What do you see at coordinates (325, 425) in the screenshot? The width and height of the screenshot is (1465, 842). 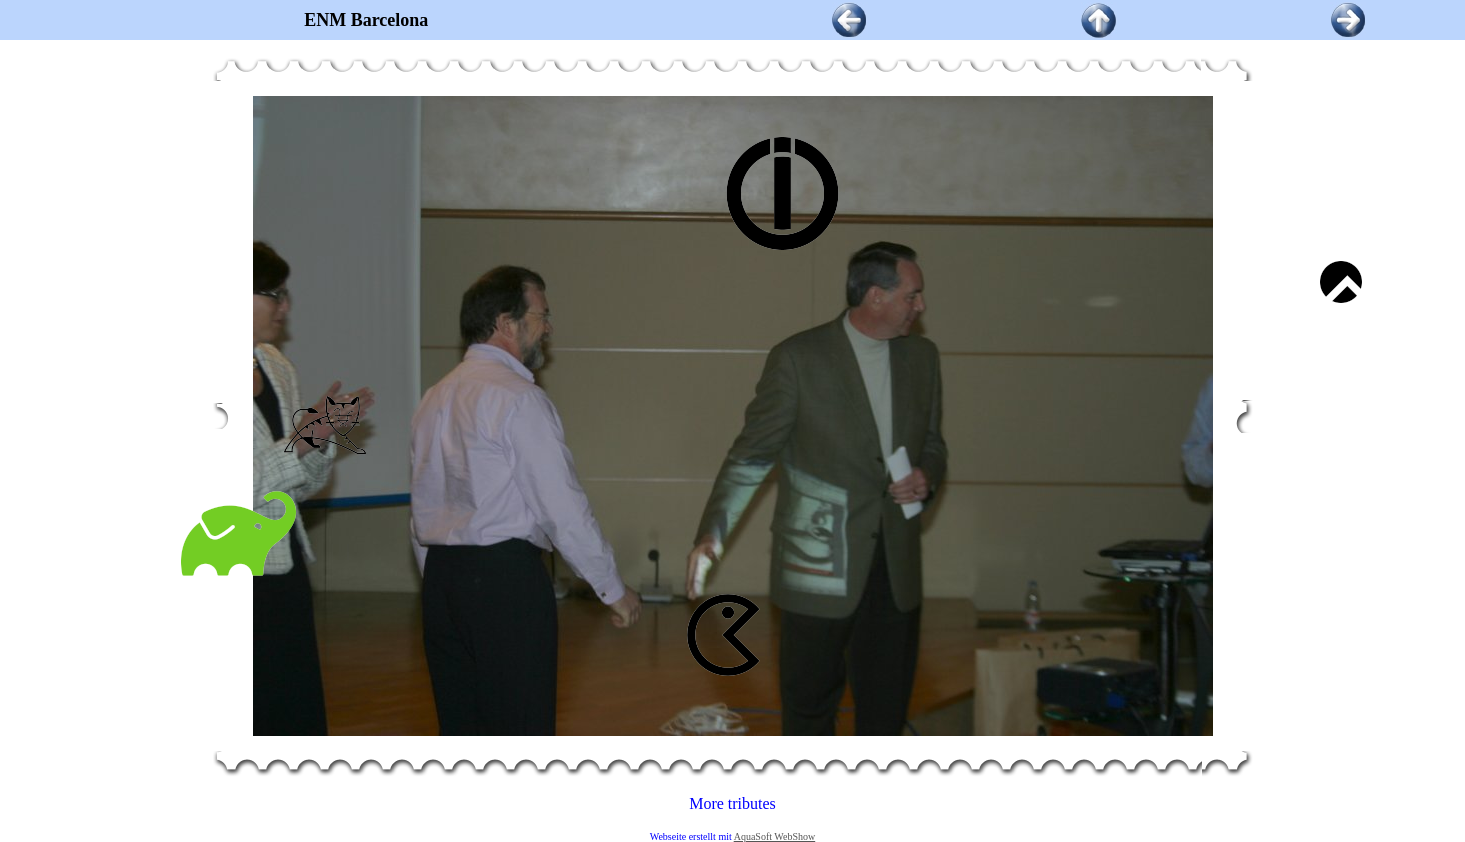 I see `apache tomcat server logo` at bounding box center [325, 425].